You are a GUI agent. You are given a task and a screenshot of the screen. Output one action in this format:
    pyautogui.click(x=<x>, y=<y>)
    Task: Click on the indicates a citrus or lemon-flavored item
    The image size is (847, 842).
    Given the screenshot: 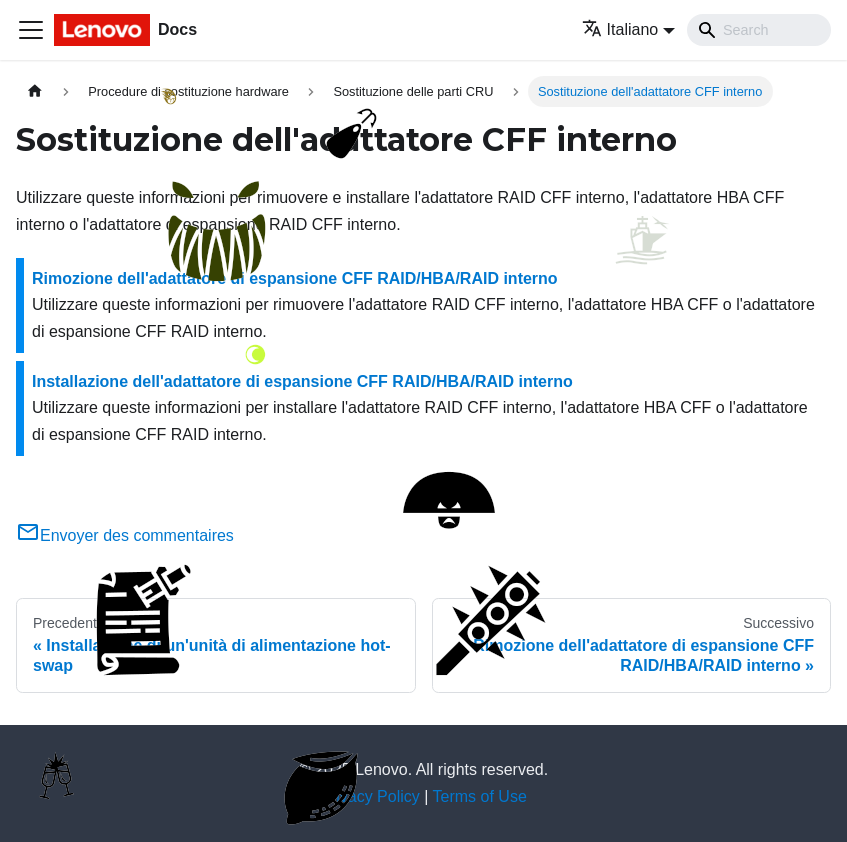 What is the action you would take?
    pyautogui.click(x=321, y=788)
    